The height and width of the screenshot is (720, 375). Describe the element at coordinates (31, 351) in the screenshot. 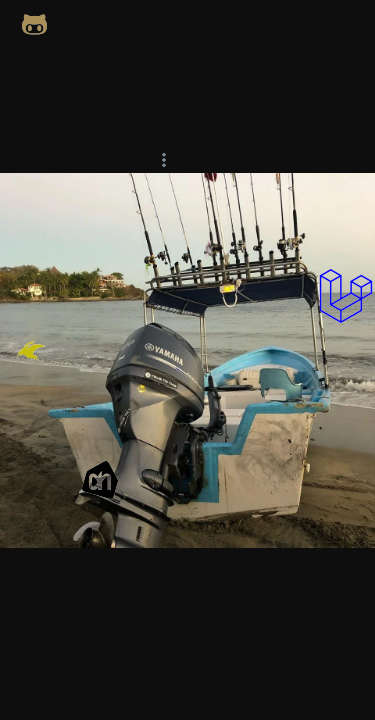

I see `pterodactyl game server management panel logo` at that location.